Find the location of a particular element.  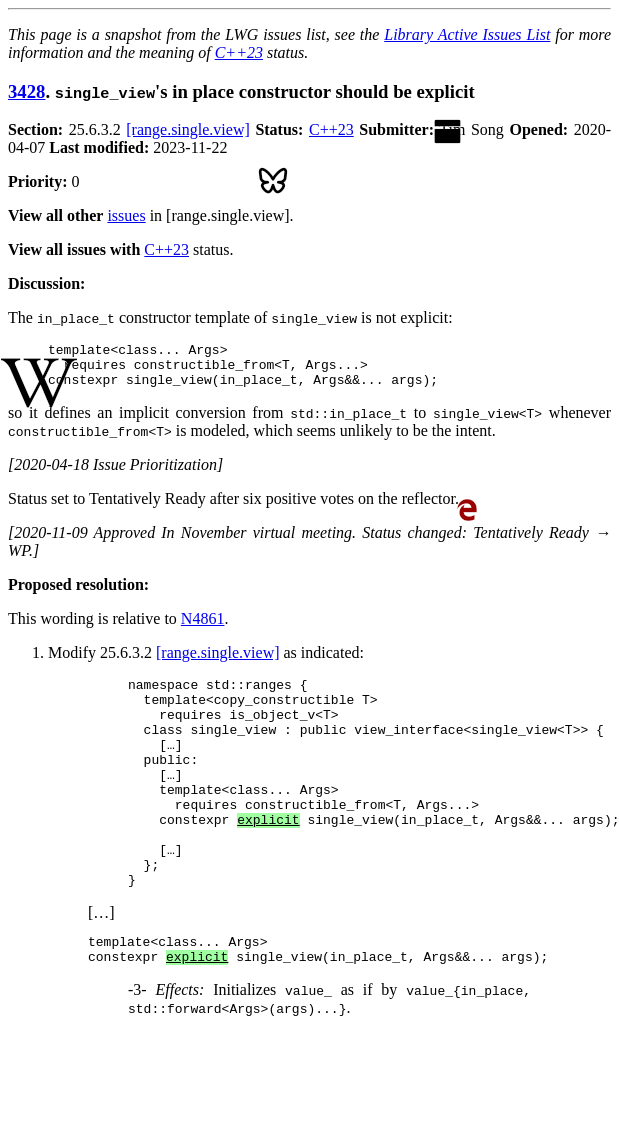

open the Bluesky app is located at coordinates (273, 180).